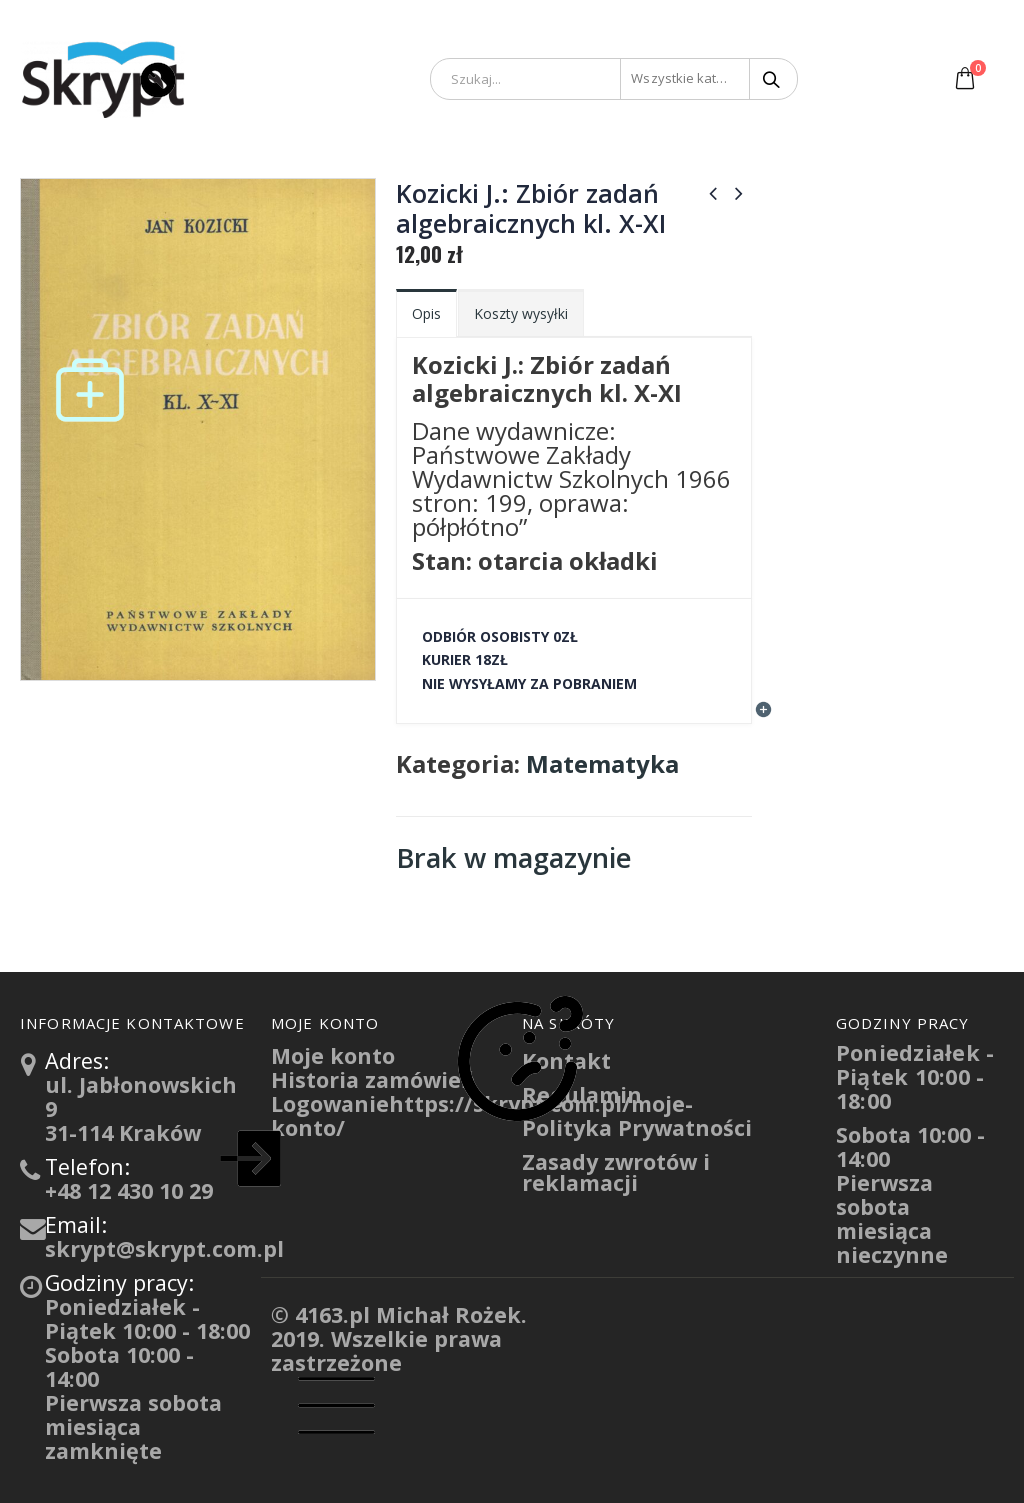 The image size is (1024, 1503). Describe the element at coordinates (158, 80) in the screenshot. I see `access settings or configuration options` at that location.